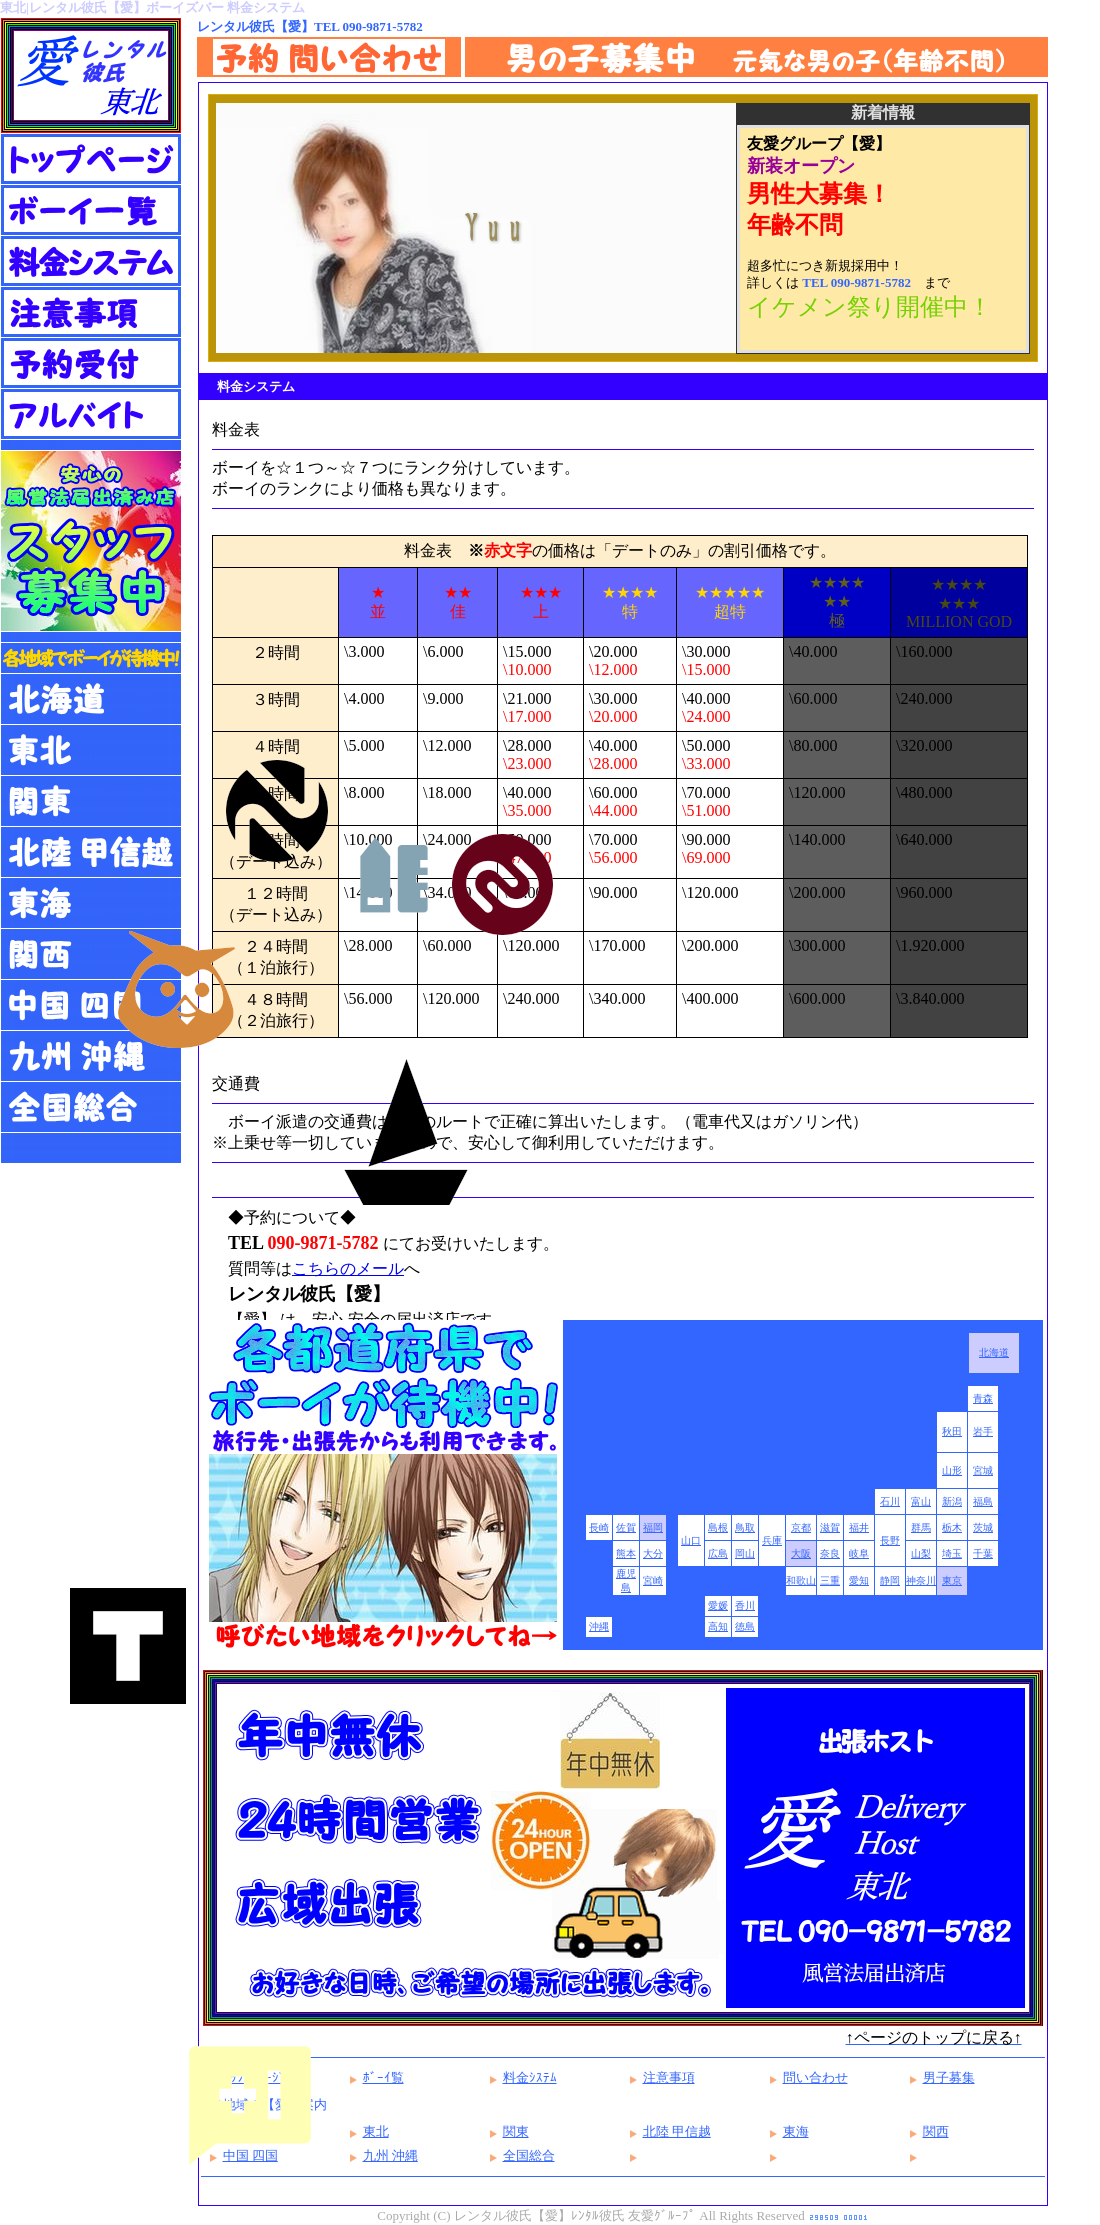  Describe the element at coordinates (277, 811) in the screenshot. I see `novu notification infrastructure logo` at that location.